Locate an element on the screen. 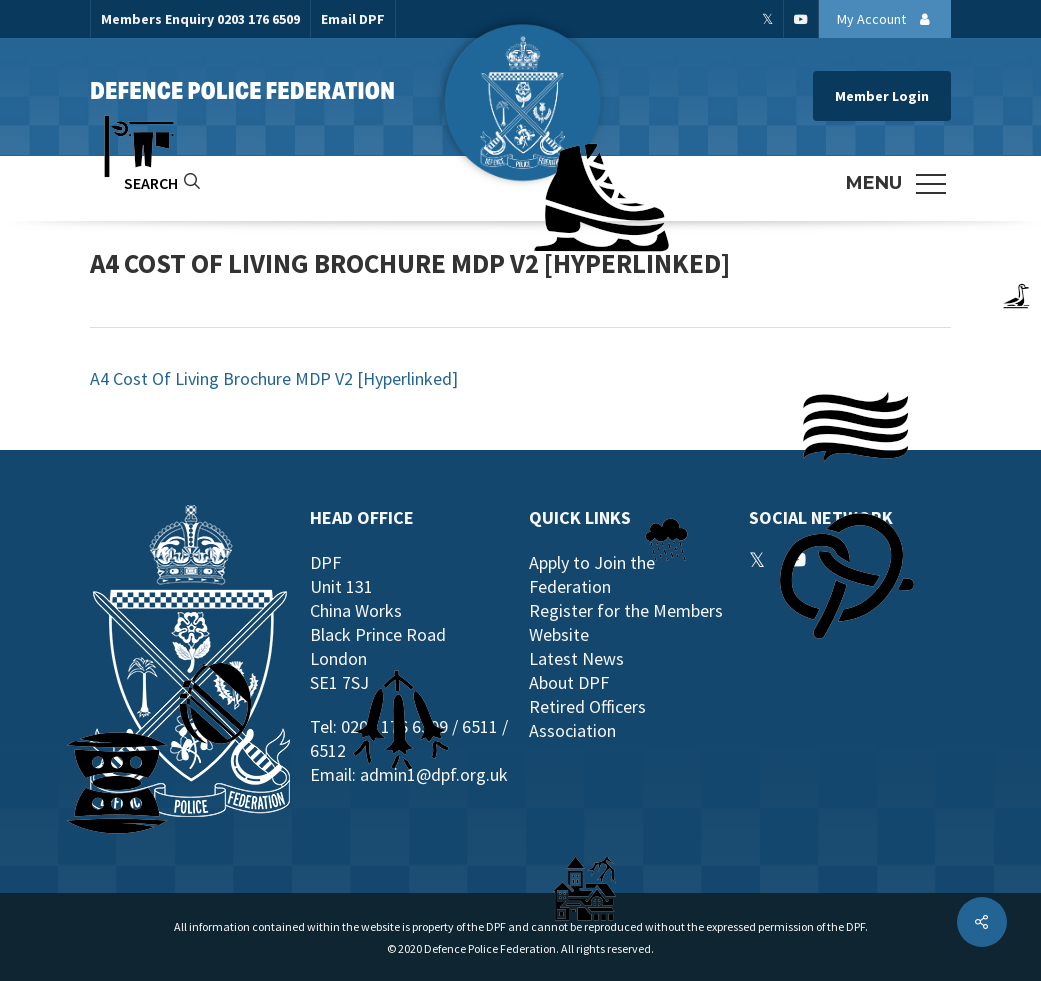 Image resolution: width=1041 pixels, height=981 pixels. represents a coin or currency item in-game is located at coordinates (216, 703).